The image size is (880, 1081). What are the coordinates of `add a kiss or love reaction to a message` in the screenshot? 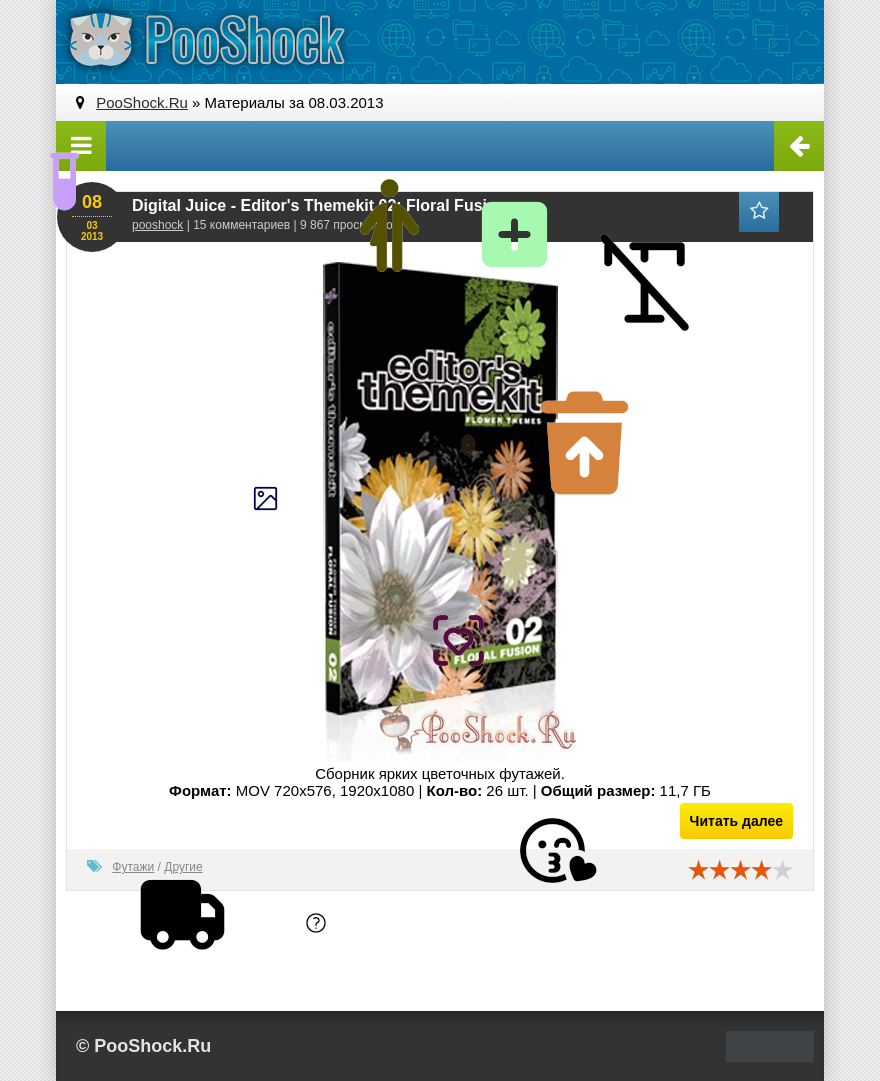 It's located at (556, 850).